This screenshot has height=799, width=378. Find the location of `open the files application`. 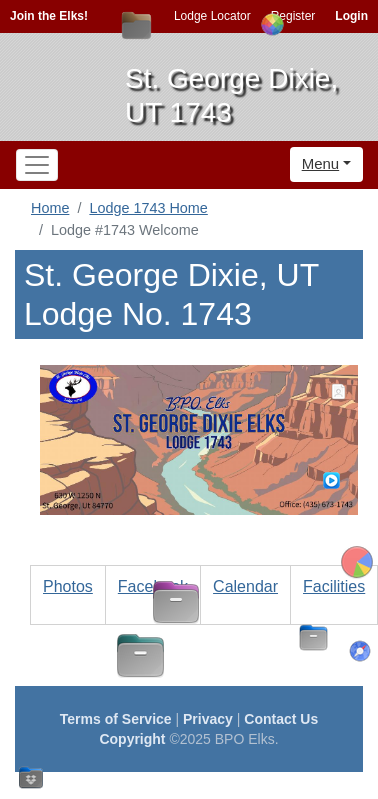

open the files application is located at coordinates (313, 637).